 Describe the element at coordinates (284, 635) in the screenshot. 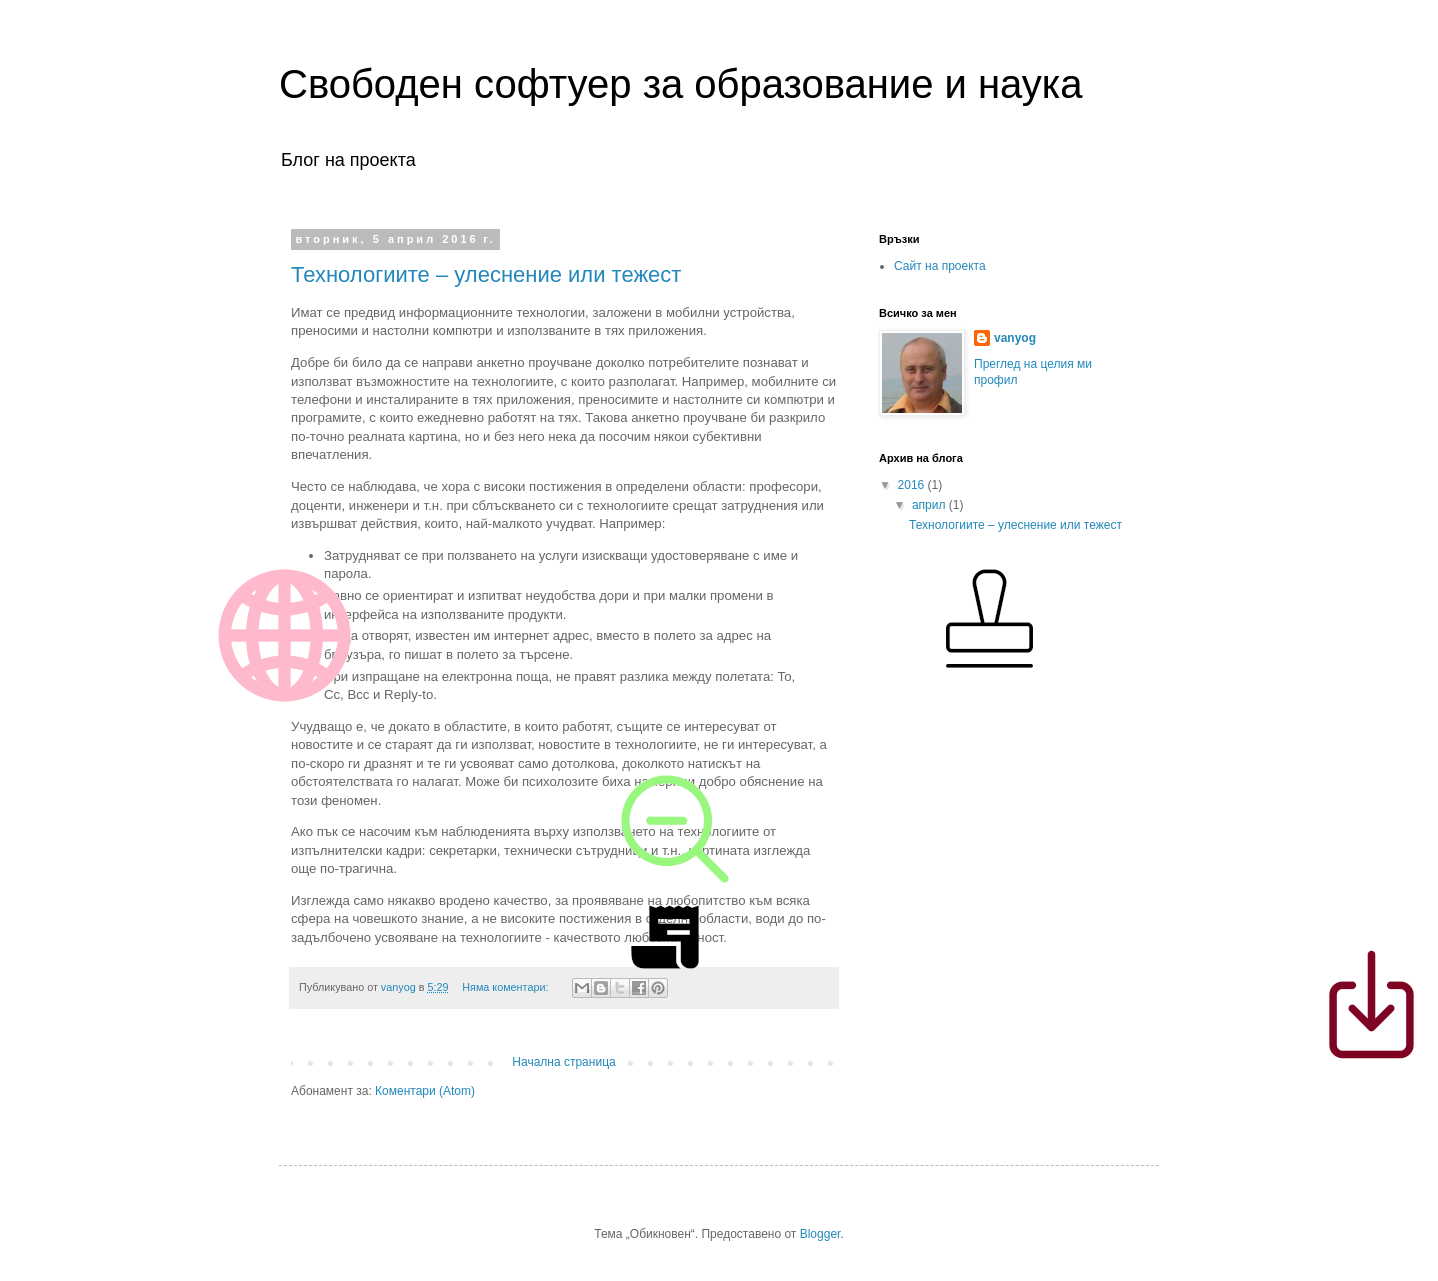

I see `switch to global or worldwide view` at that location.